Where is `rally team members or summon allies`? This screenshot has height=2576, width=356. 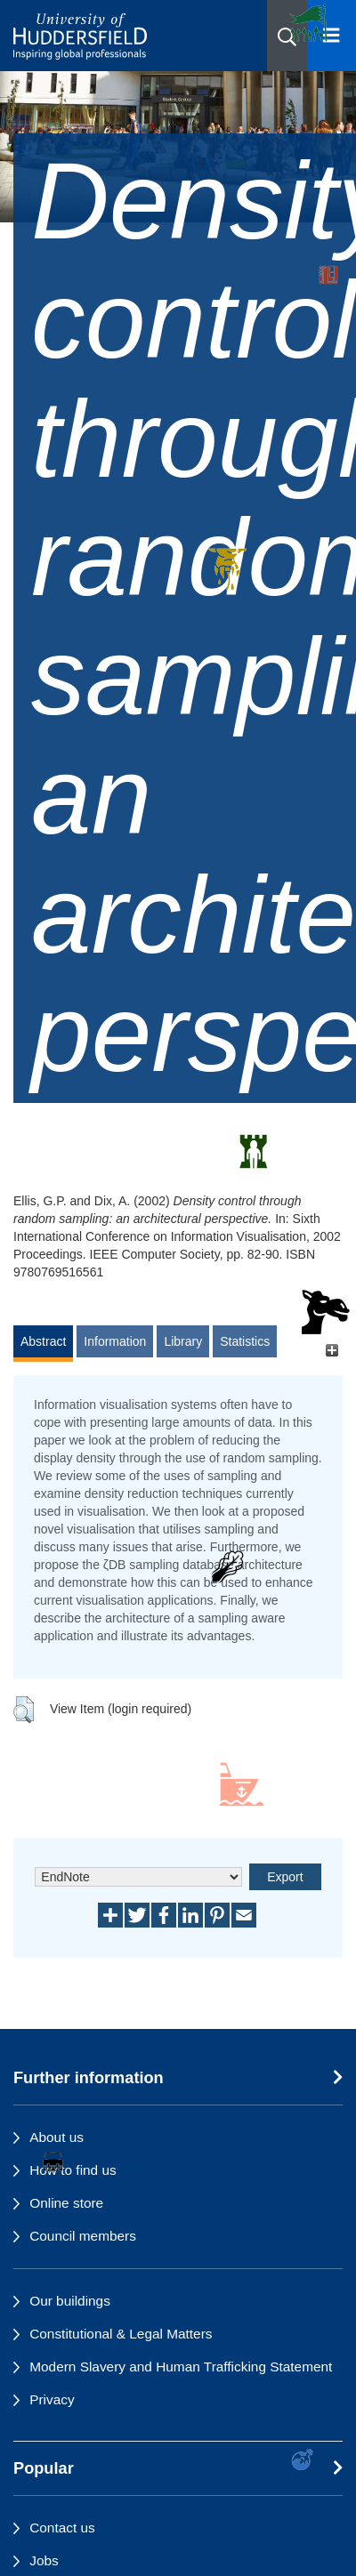 rally team members or summon allies is located at coordinates (308, 22).